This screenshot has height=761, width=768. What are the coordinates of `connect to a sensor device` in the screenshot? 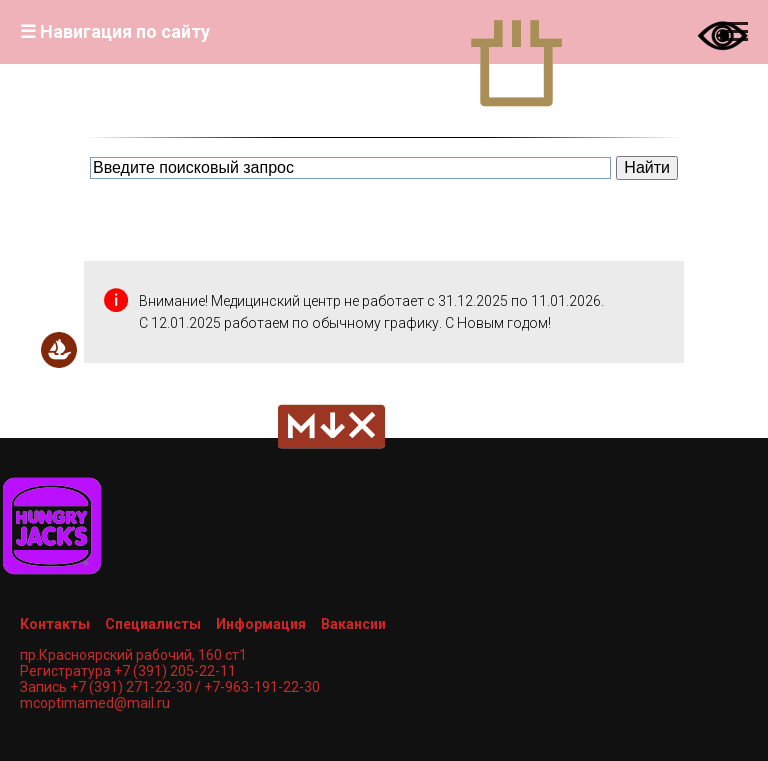 It's located at (516, 65).